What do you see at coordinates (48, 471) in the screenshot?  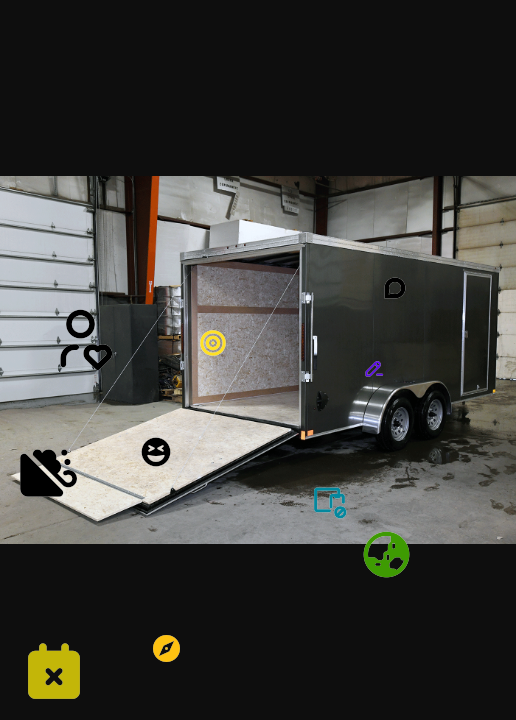 I see `indicates avalanche warning or hazard` at bounding box center [48, 471].